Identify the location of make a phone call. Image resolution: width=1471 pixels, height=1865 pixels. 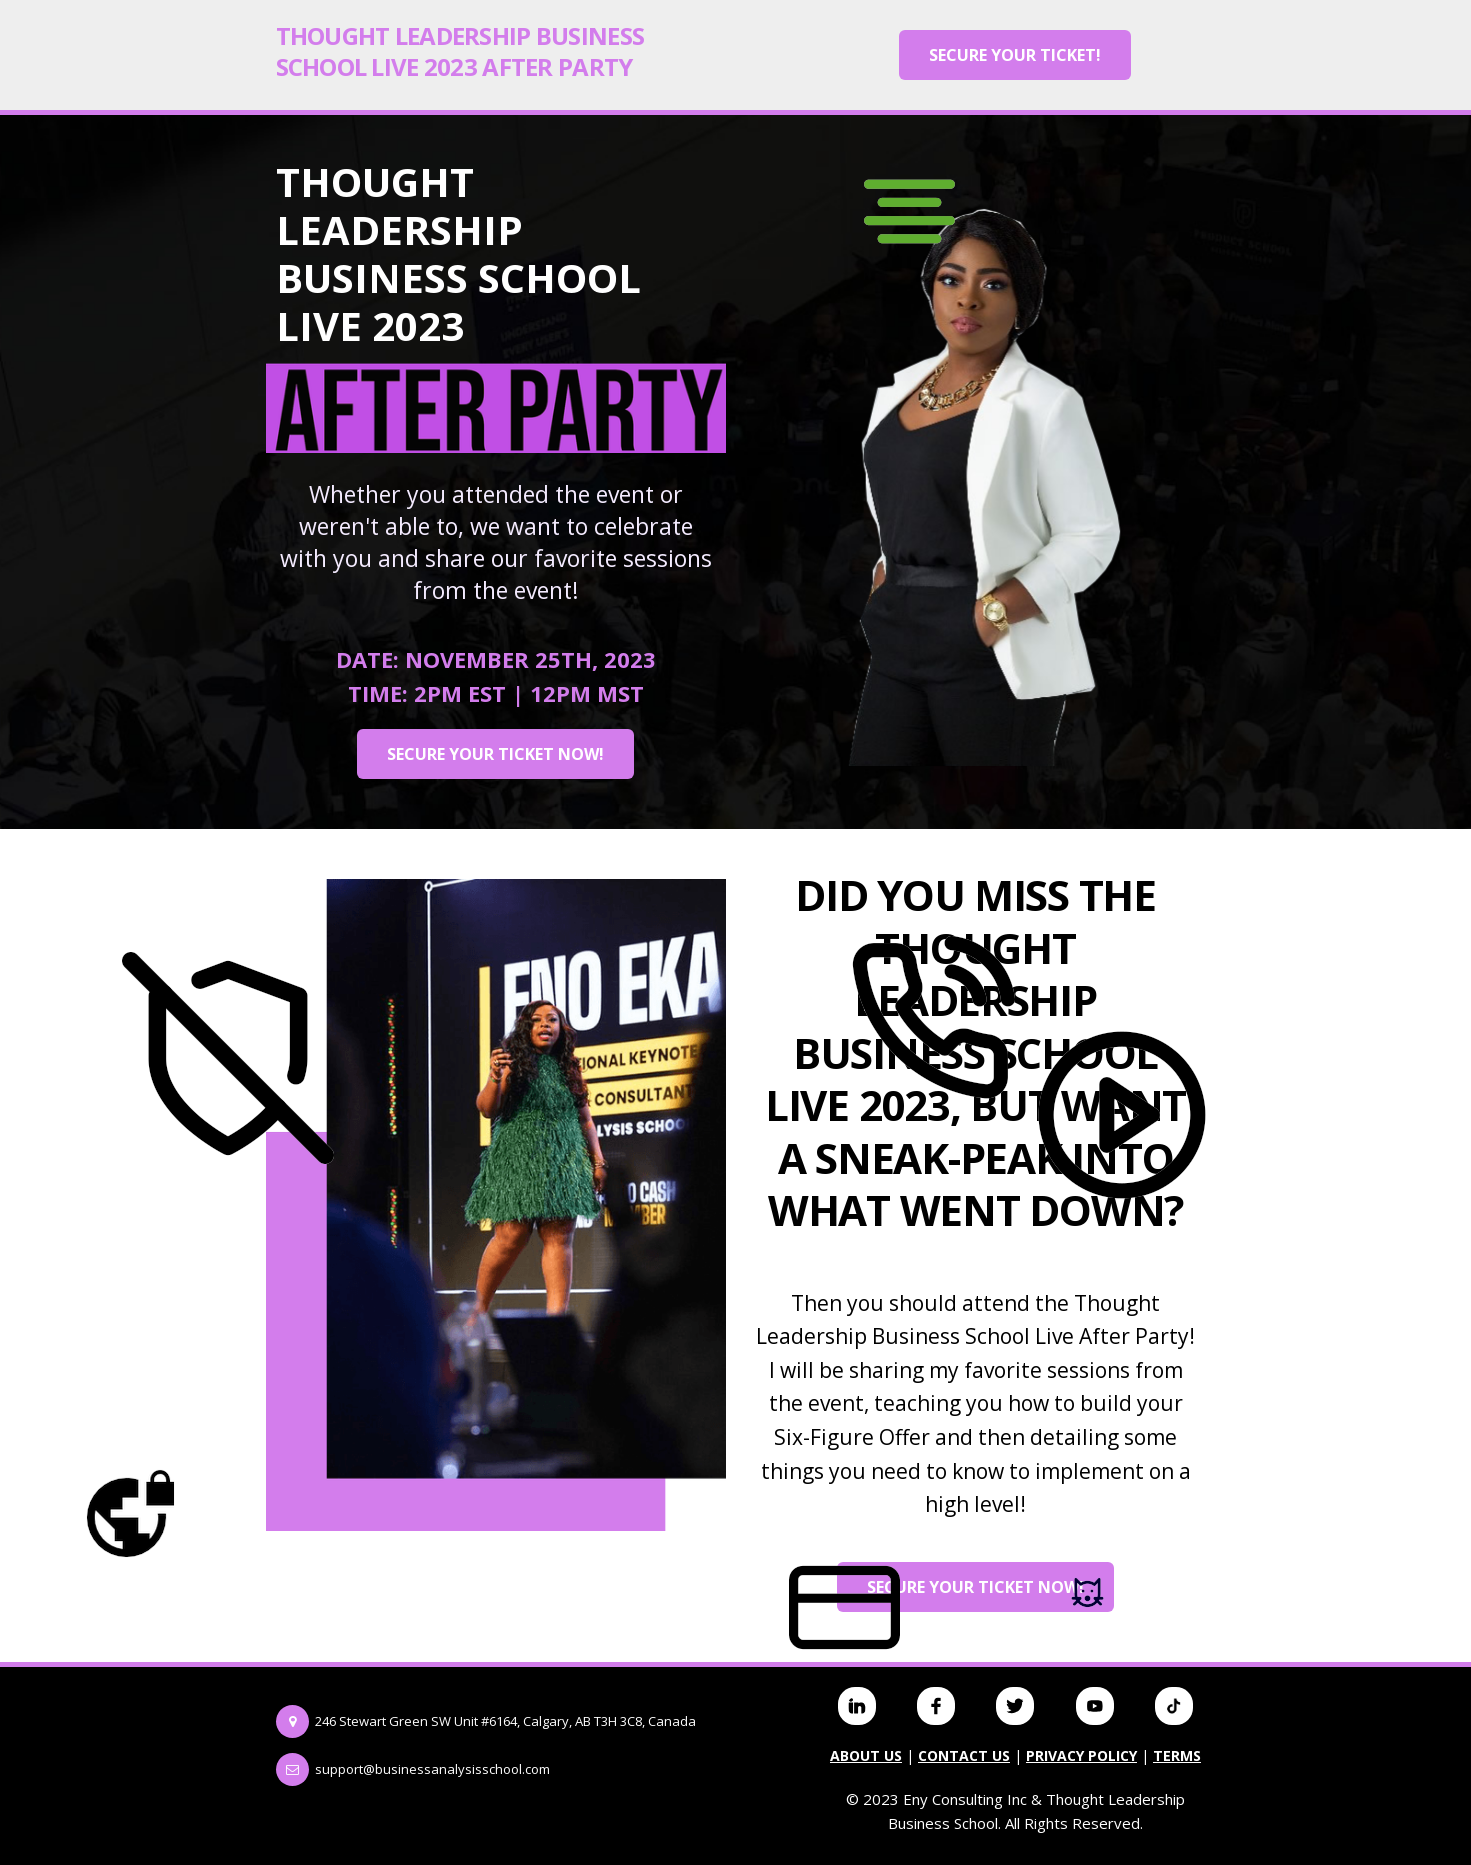
(930, 1021).